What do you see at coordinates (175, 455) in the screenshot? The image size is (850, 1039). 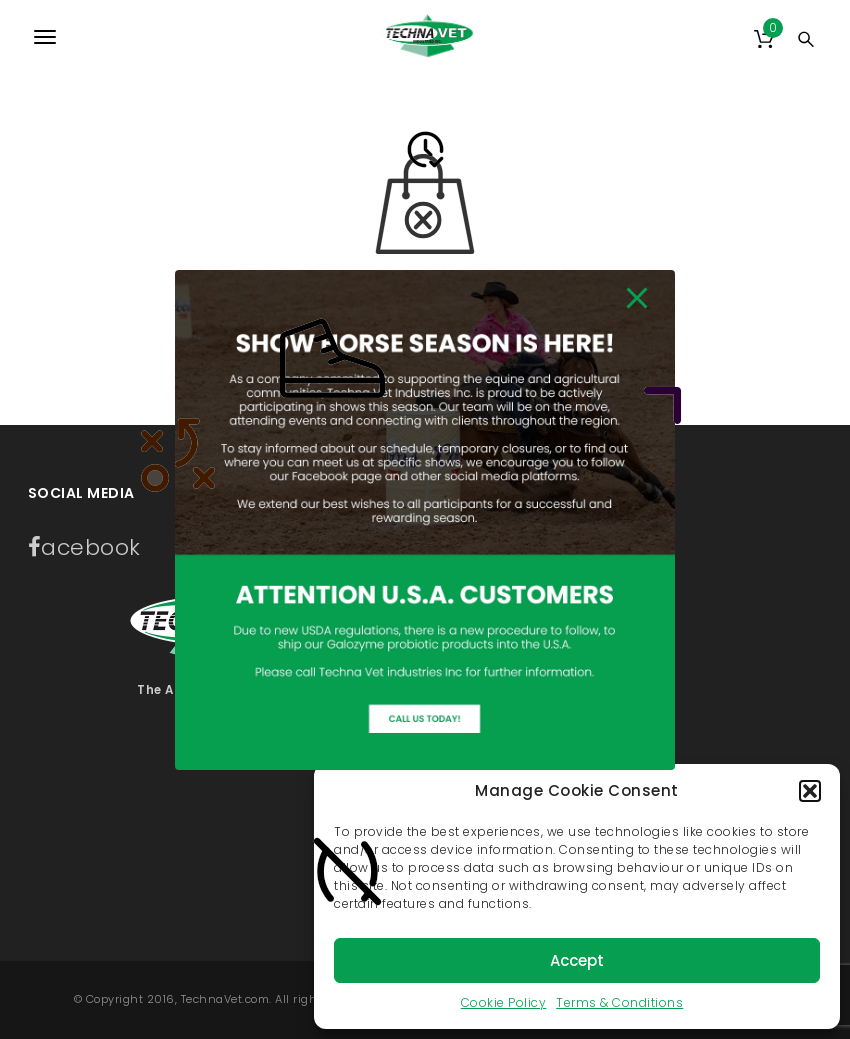 I see `view game plan or strategy options` at bounding box center [175, 455].